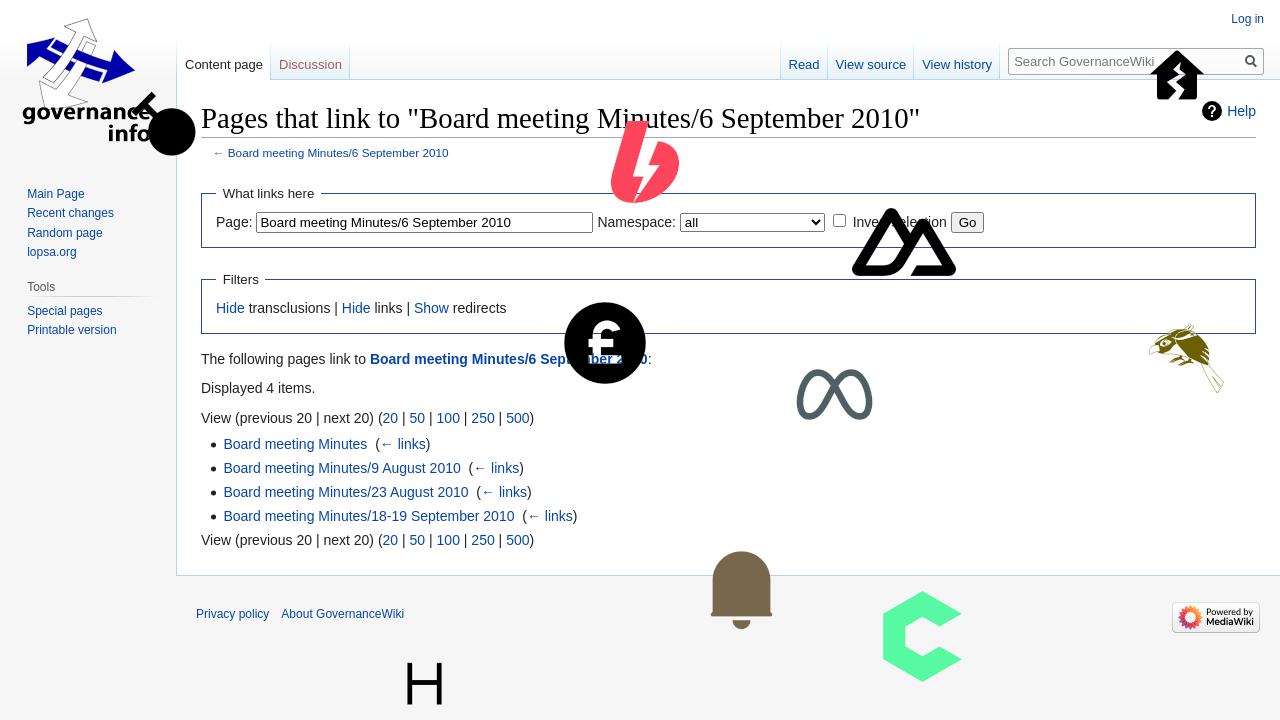 Image resolution: width=1280 pixels, height=720 pixels. Describe the element at coordinates (922, 636) in the screenshot. I see `open Codio learning platform` at that location.